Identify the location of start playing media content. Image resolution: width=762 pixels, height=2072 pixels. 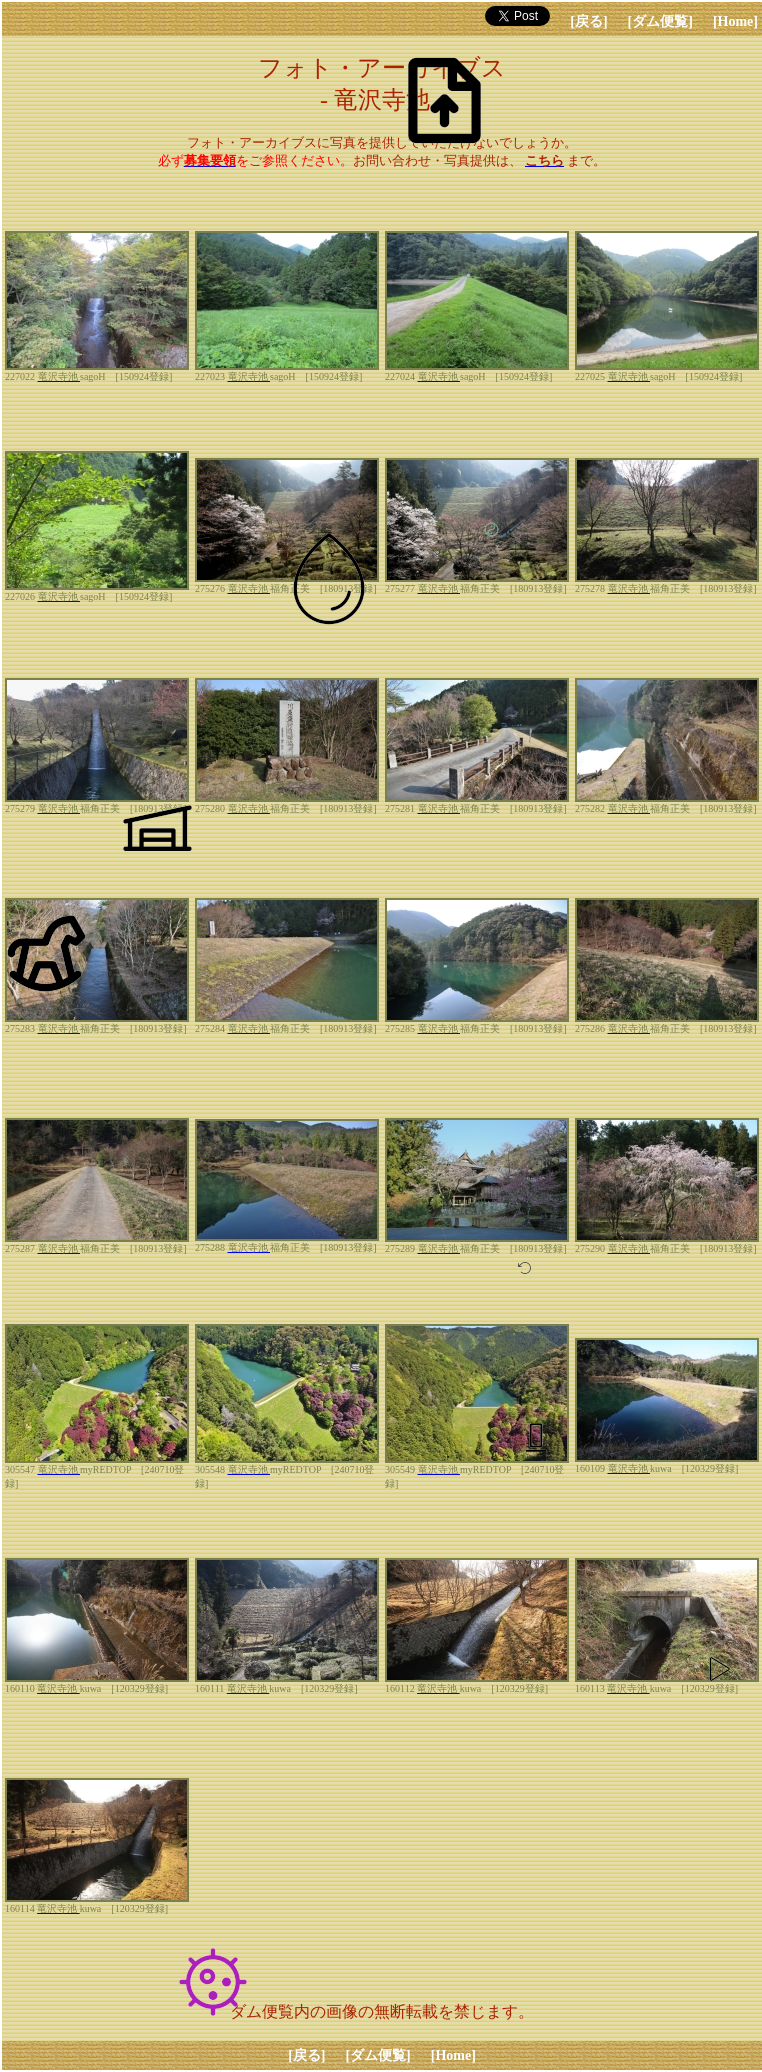
(717, 1669).